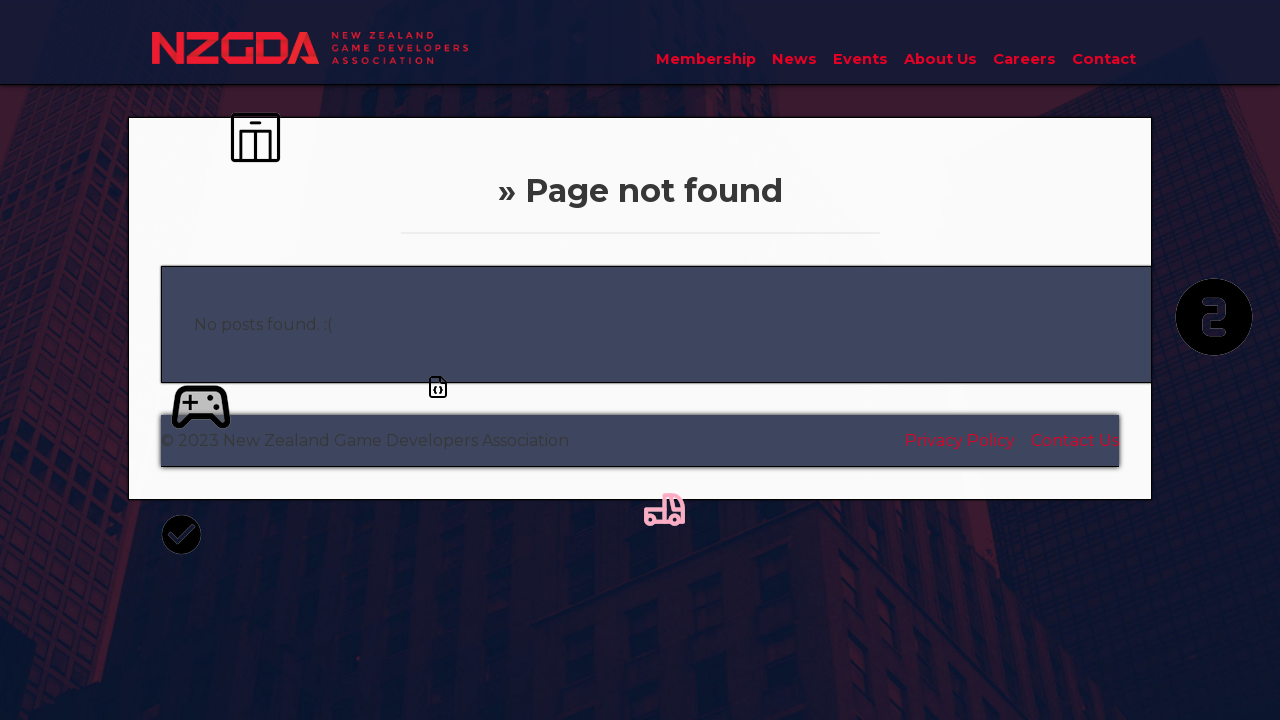 This screenshot has width=1280, height=720. I want to click on indicates step 2 in a multi-step process, so click(1214, 317).